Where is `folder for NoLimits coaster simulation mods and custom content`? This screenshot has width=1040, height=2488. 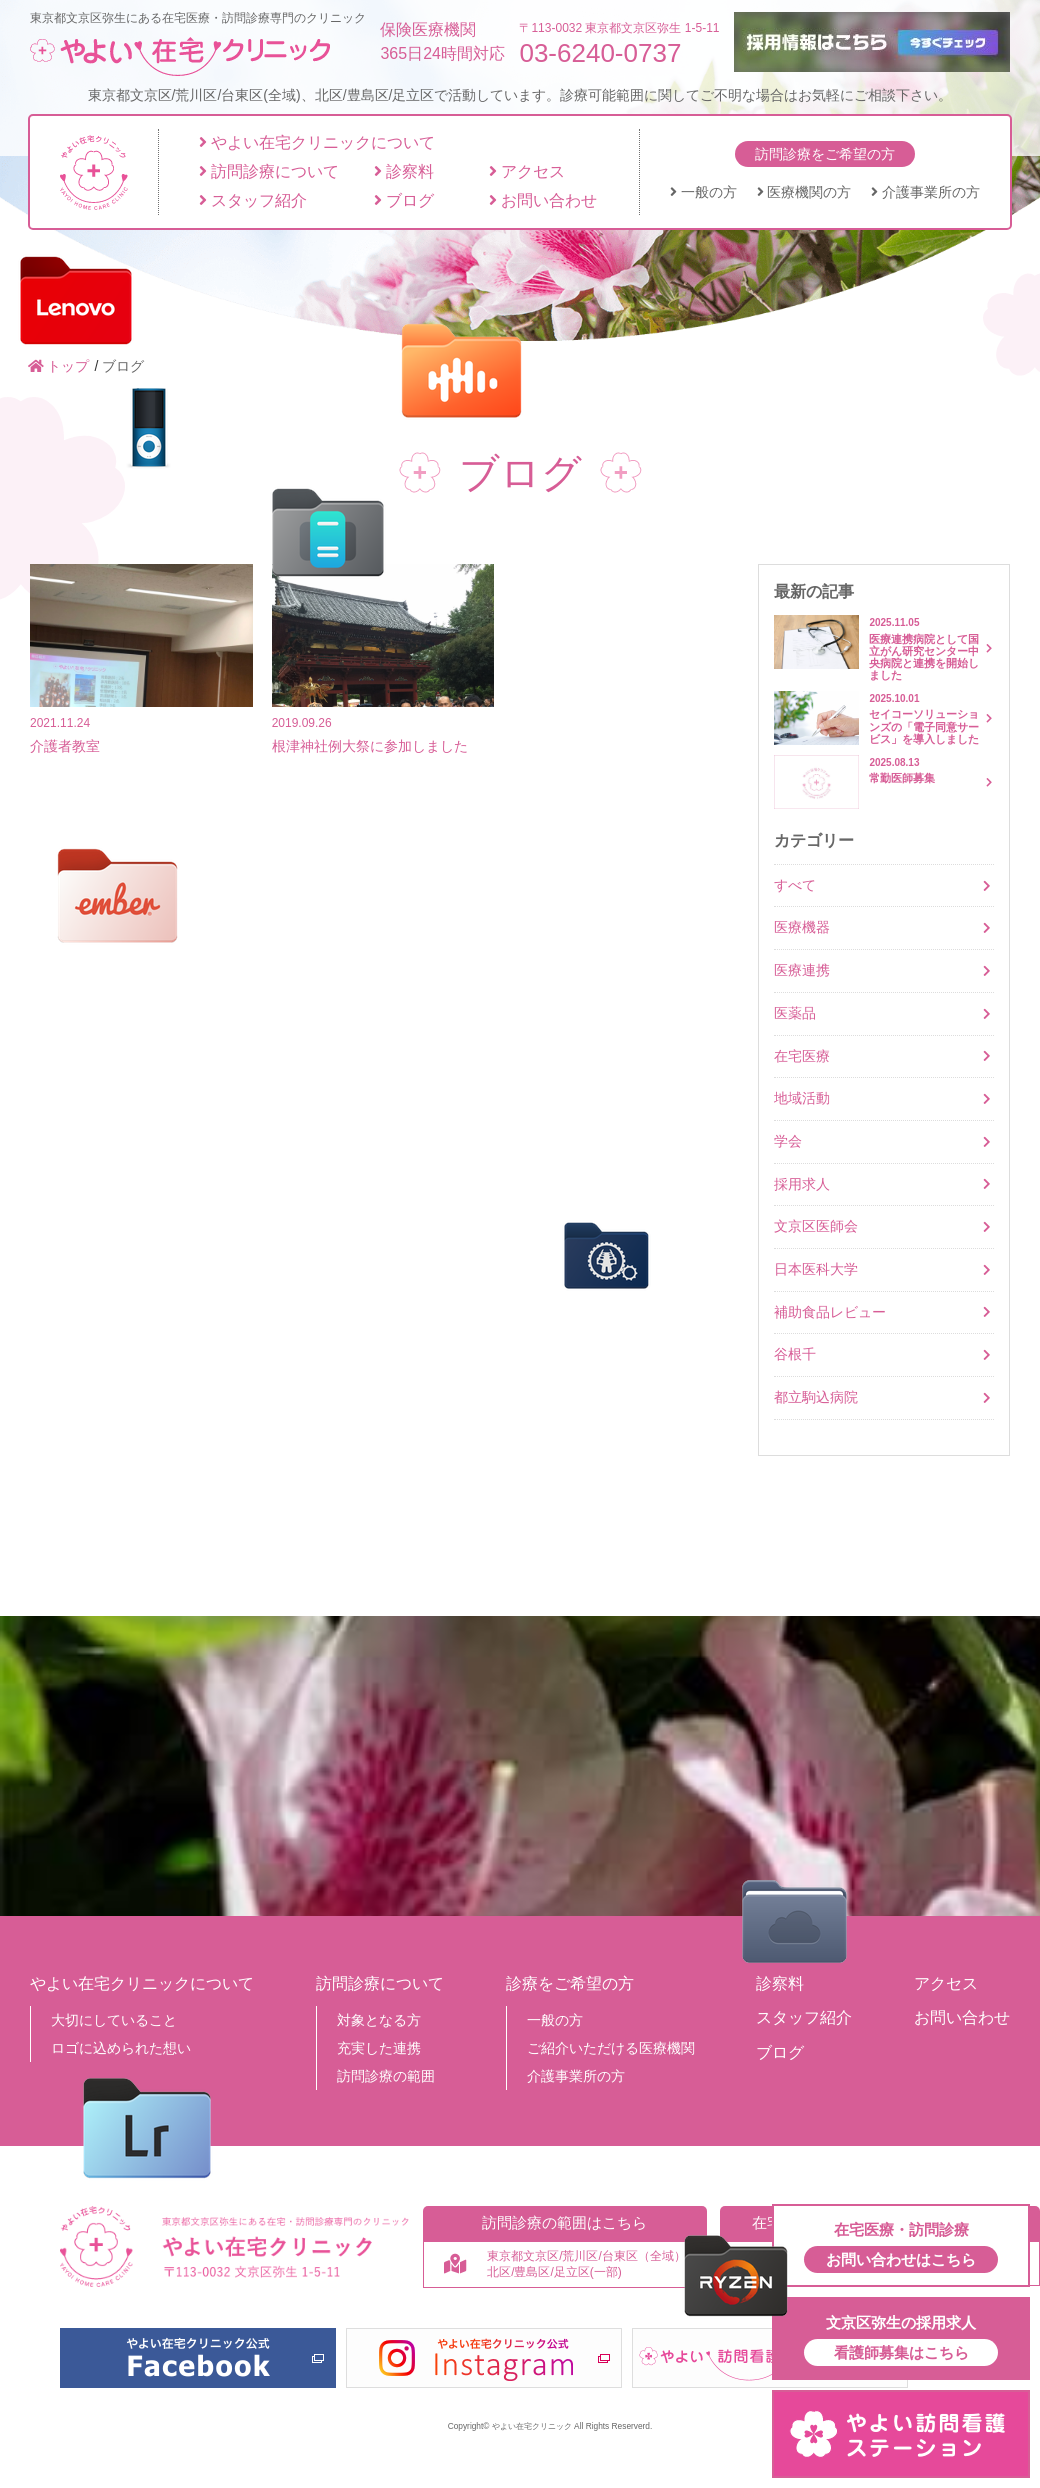
folder for NoLimits coaster simulation mods and custom content is located at coordinates (606, 1258).